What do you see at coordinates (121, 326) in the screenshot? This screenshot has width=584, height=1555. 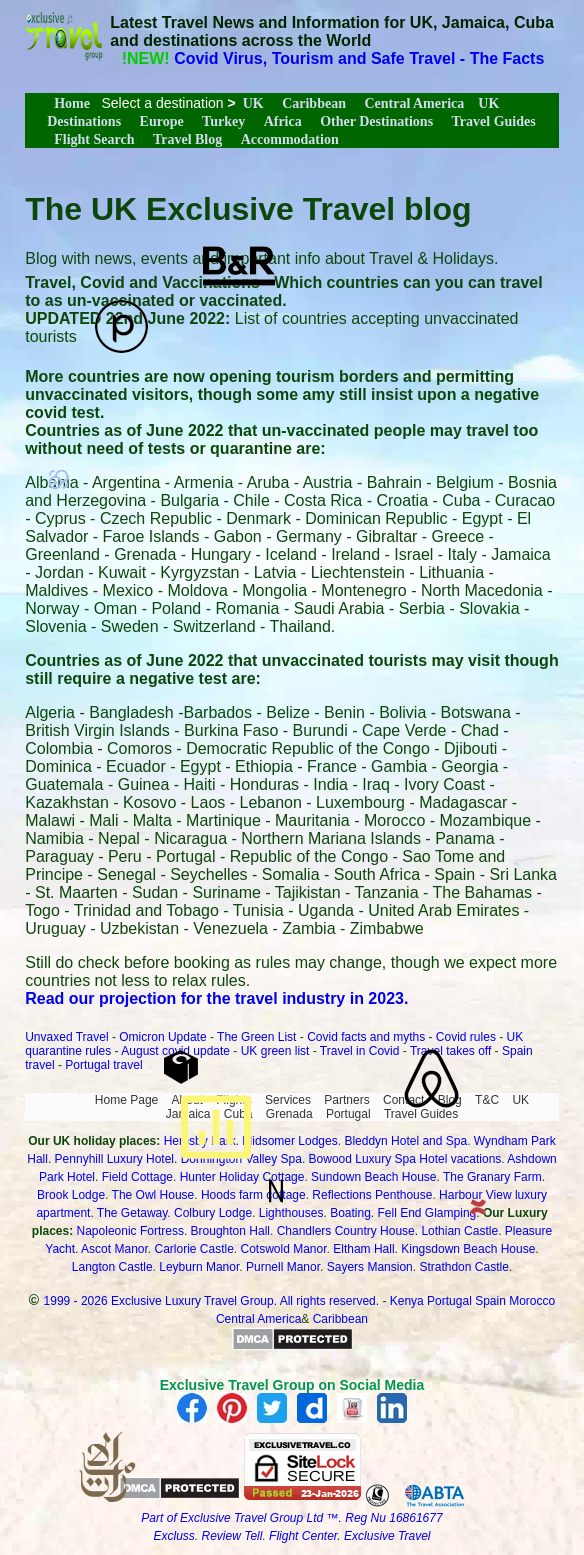 I see `planet logo` at bounding box center [121, 326].